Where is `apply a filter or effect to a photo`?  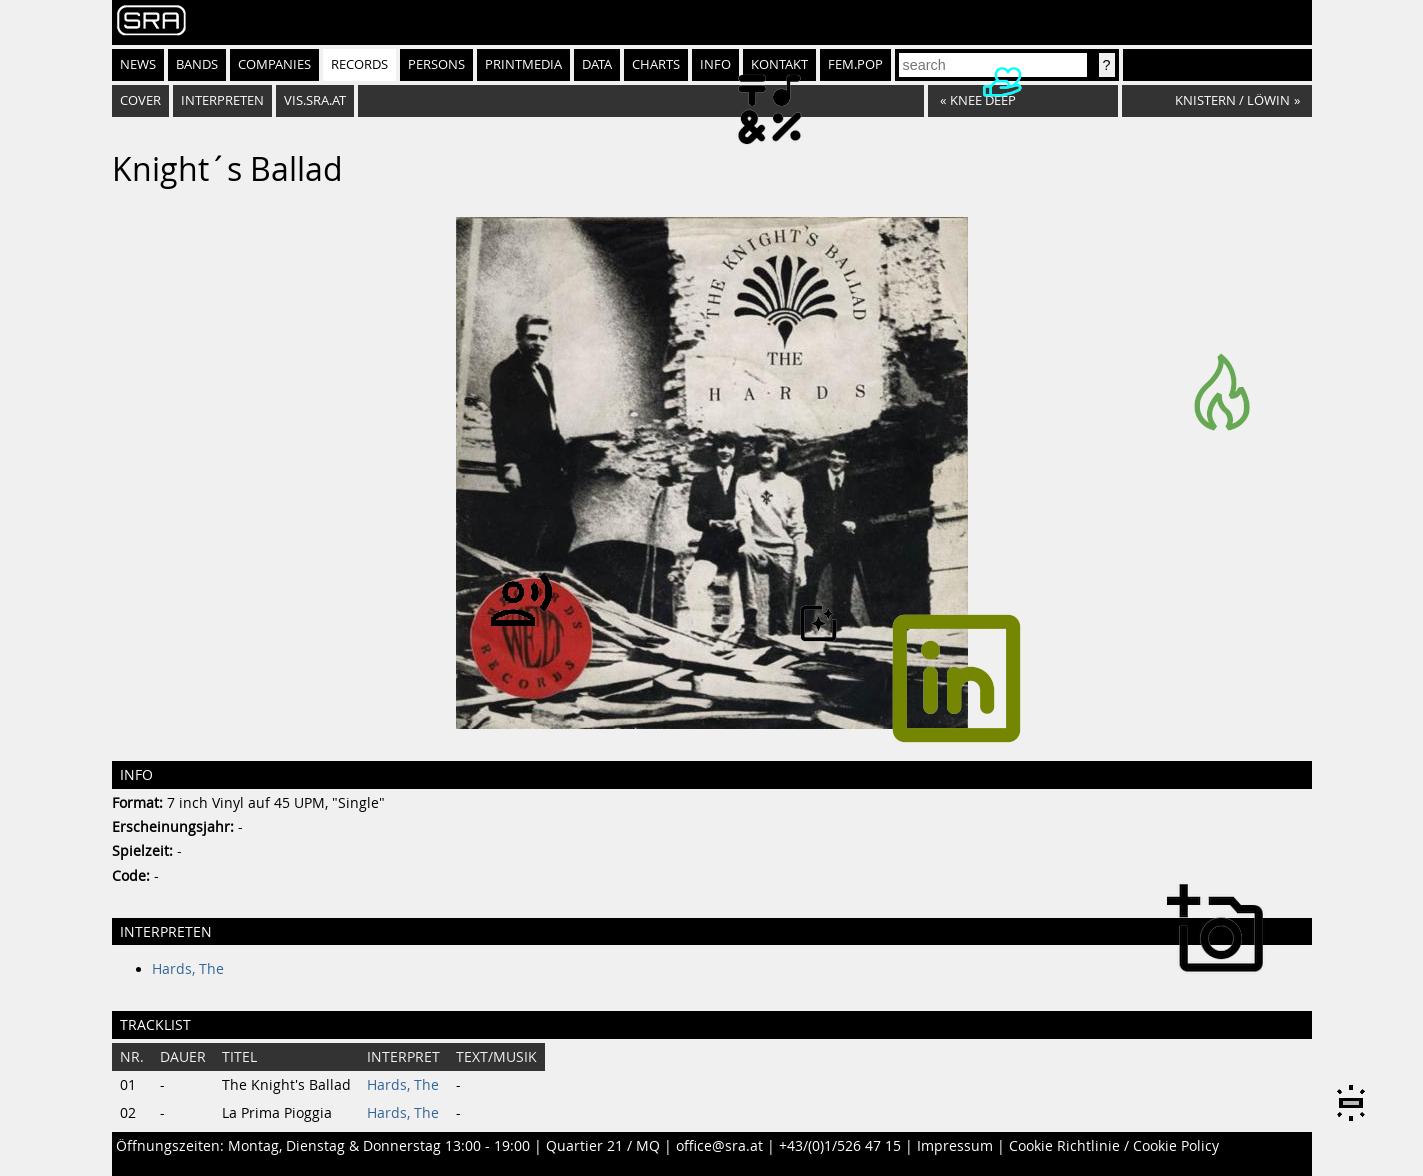 apply a filter or effect to a photo is located at coordinates (818, 623).